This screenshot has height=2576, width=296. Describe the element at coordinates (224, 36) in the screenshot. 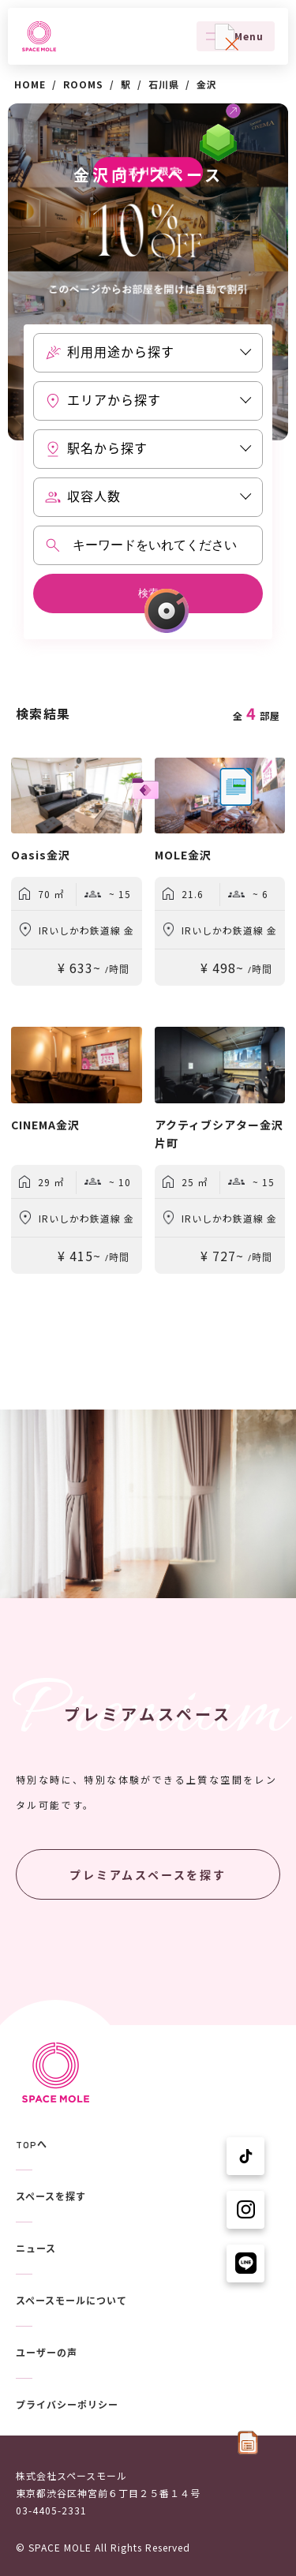

I see `delete a file or document` at that location.